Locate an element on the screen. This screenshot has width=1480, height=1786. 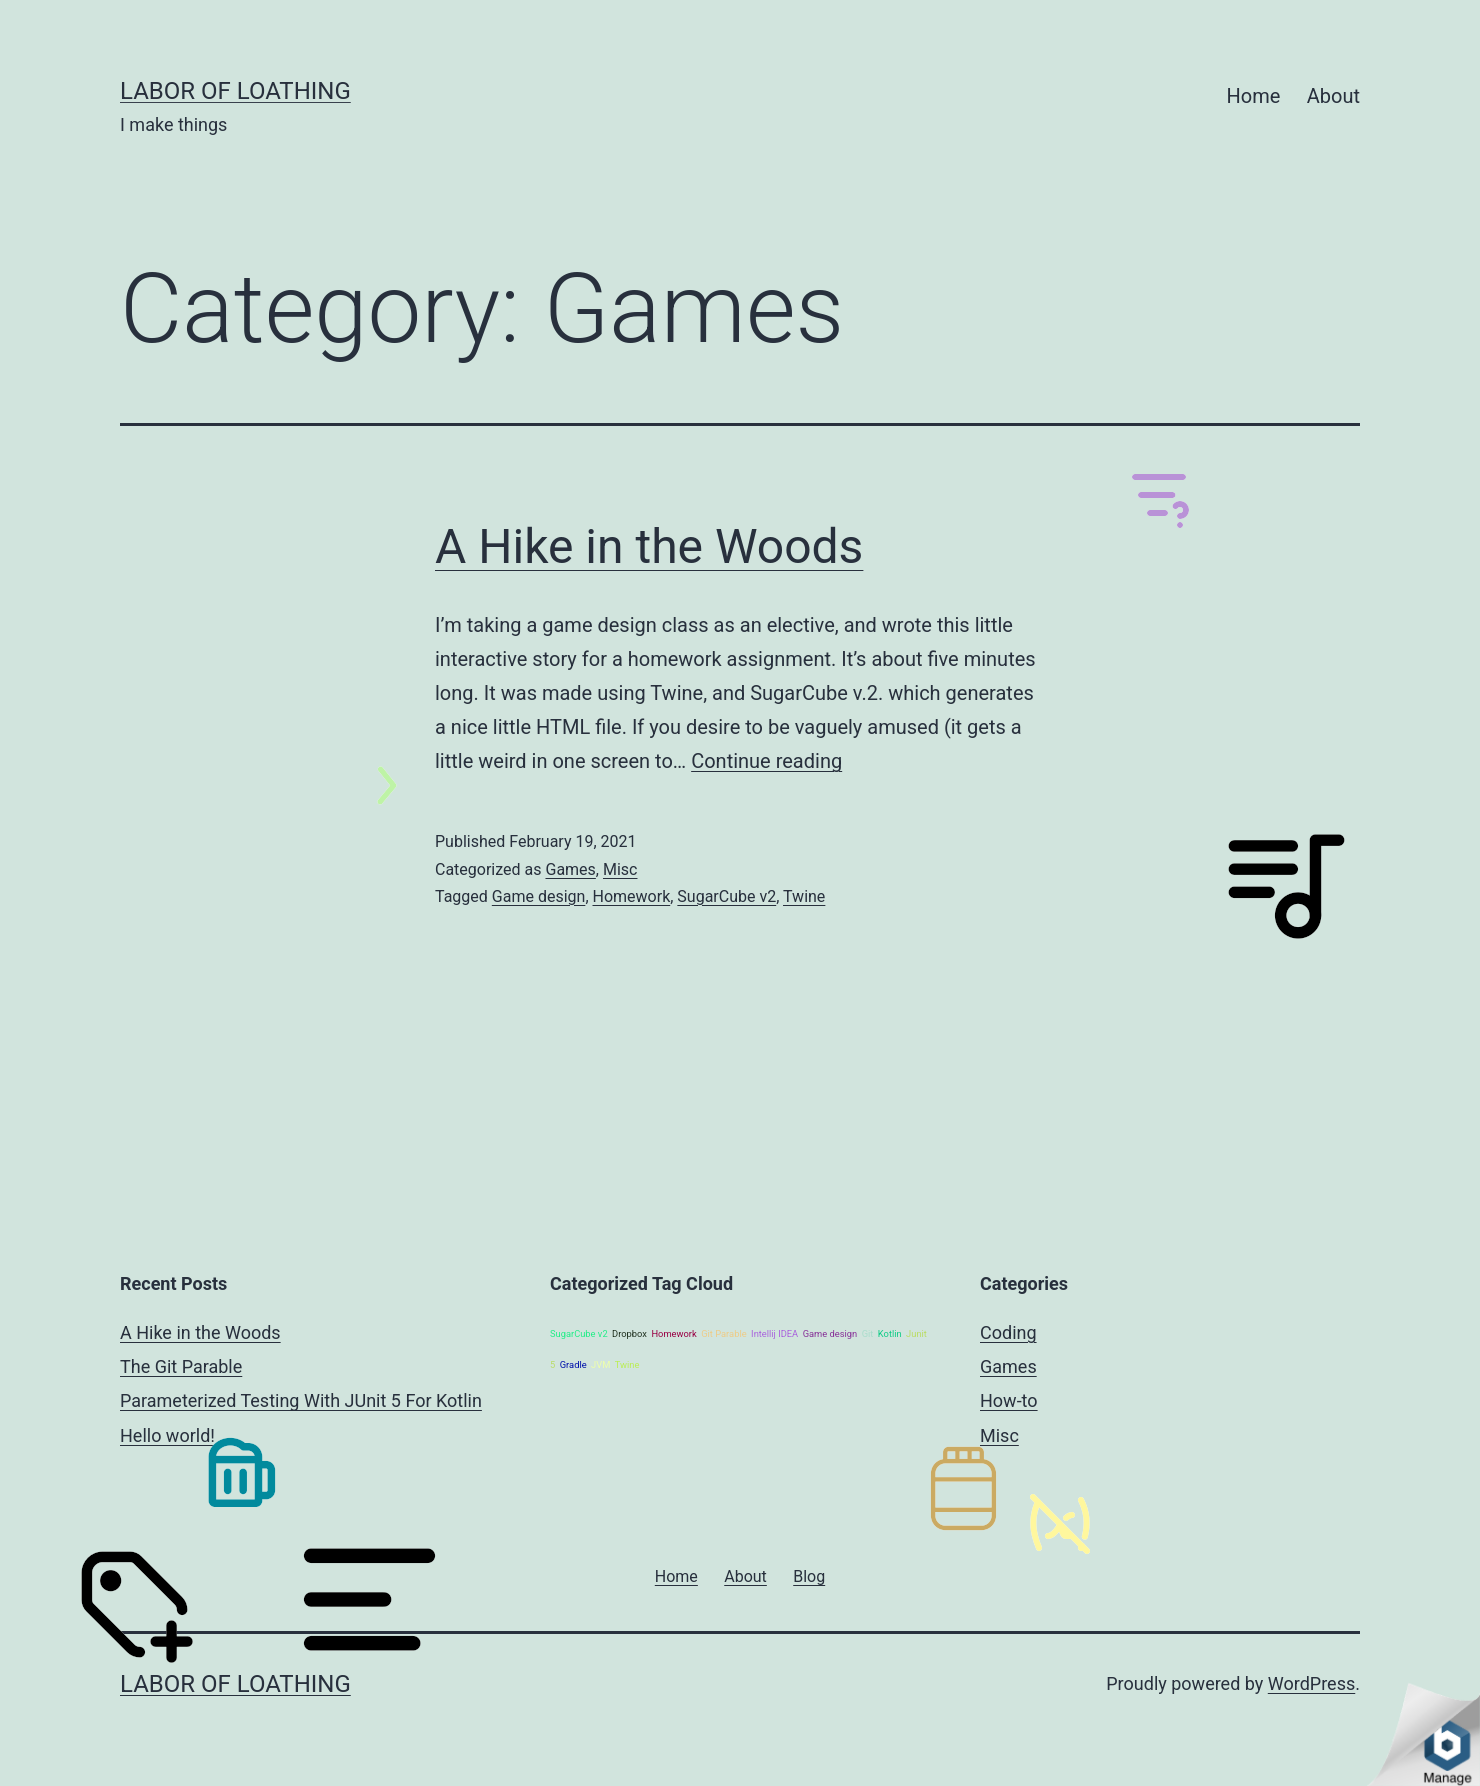
disable variable or dynamic content is located at coordinates (1060, 1524).